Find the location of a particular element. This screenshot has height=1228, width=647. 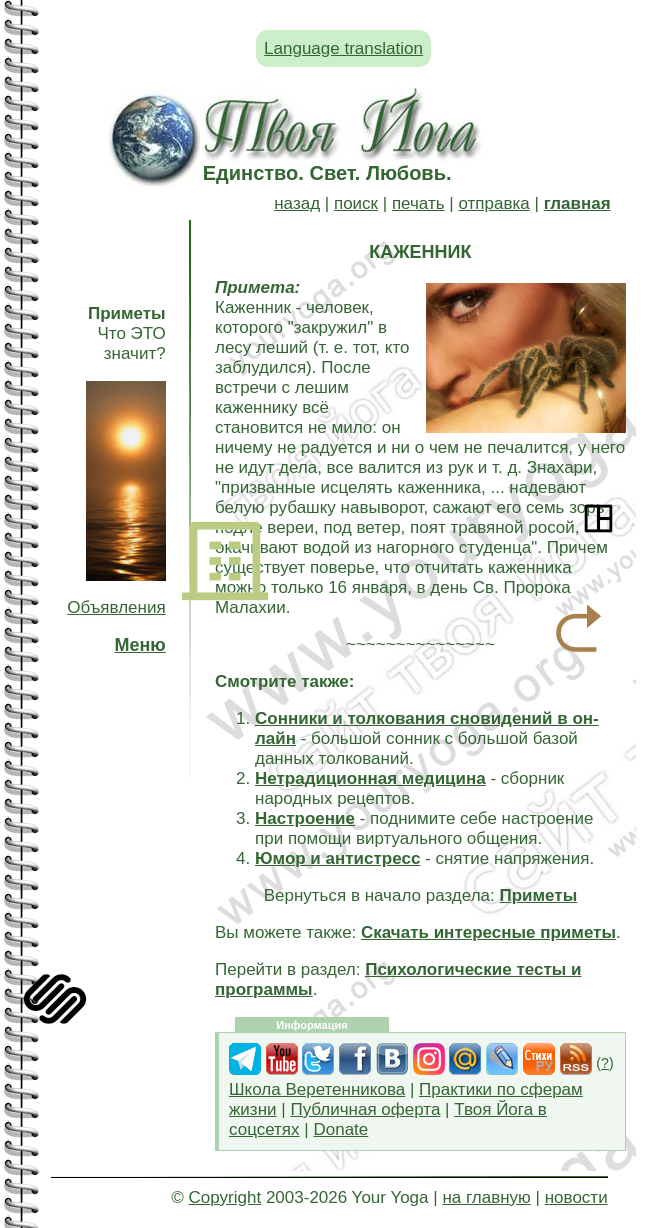

switch to grid layout view is located at coordinates (598, 518).